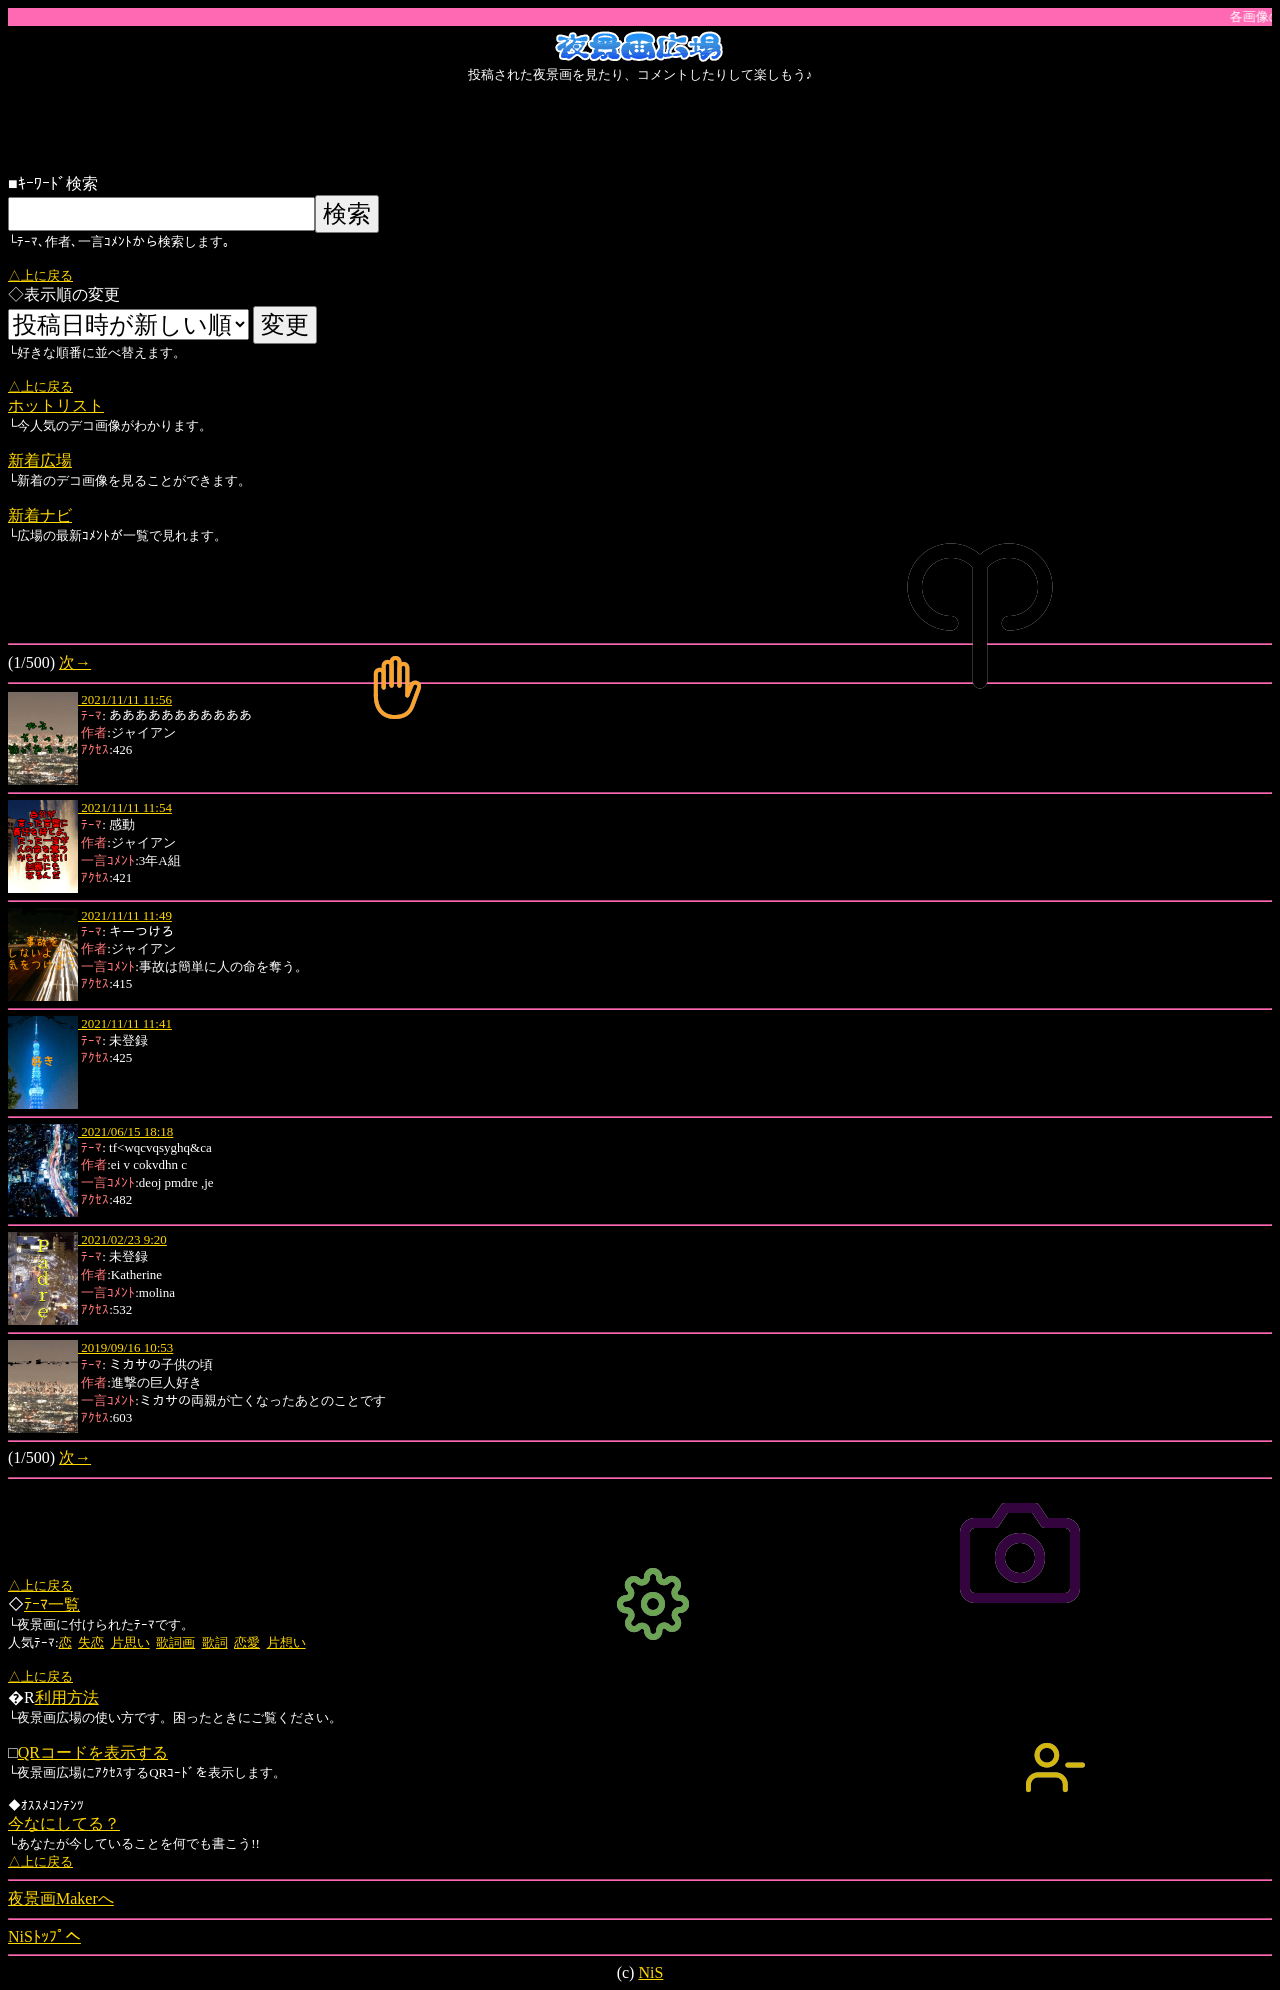 Image resolution: width=1280 pixels, height=1990 pixels. What do you see at coordinates (653, 1604) in the screenshot?
I see `access app settings and preferences` at bounding box center [653, 1604].